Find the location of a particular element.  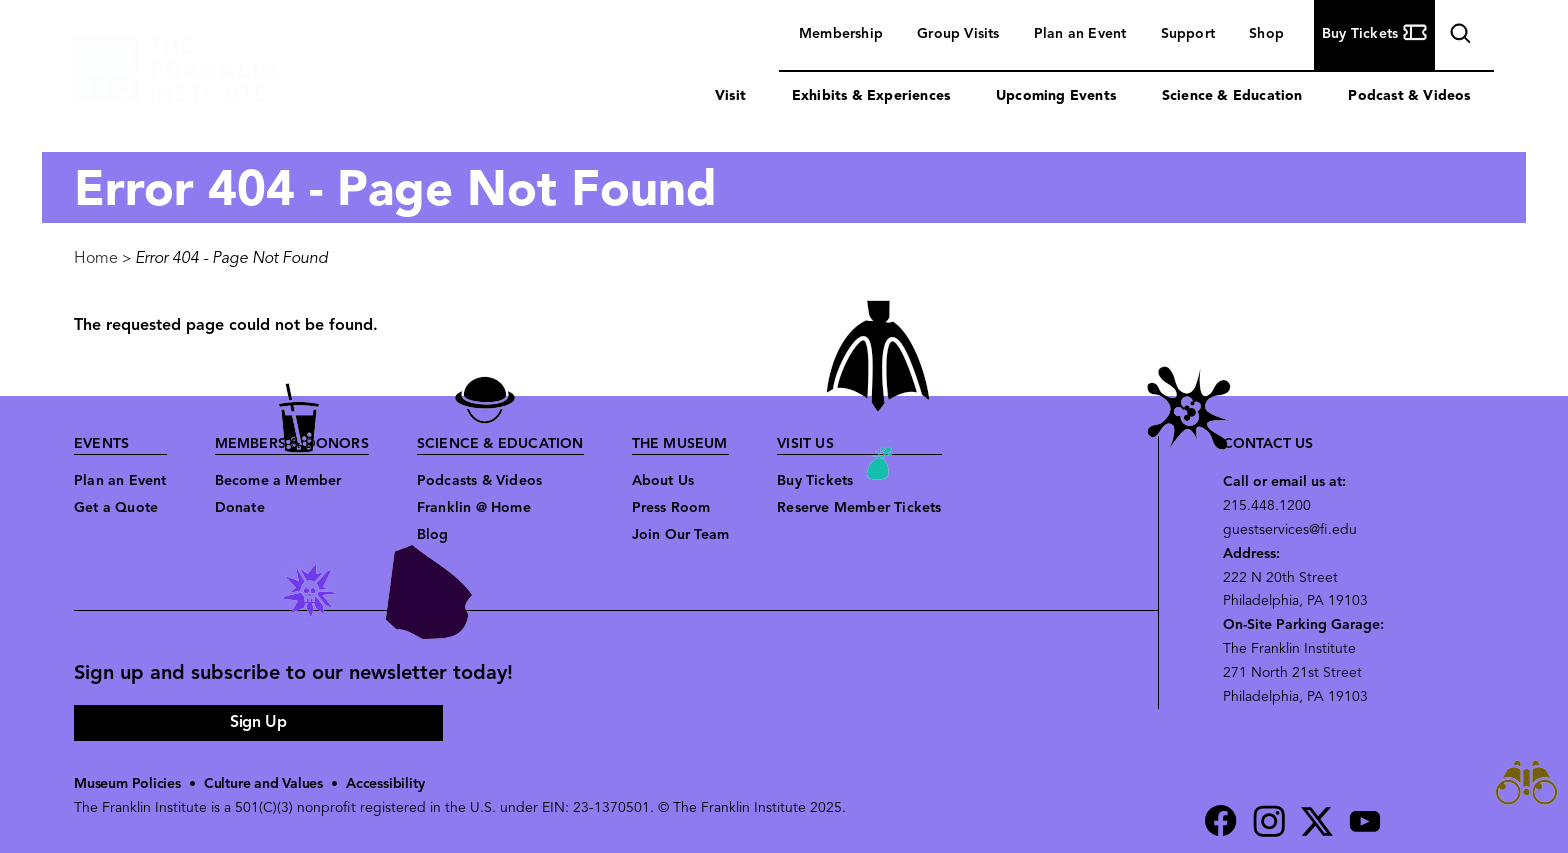

search or explore content is located at coordinates (1526, 782).